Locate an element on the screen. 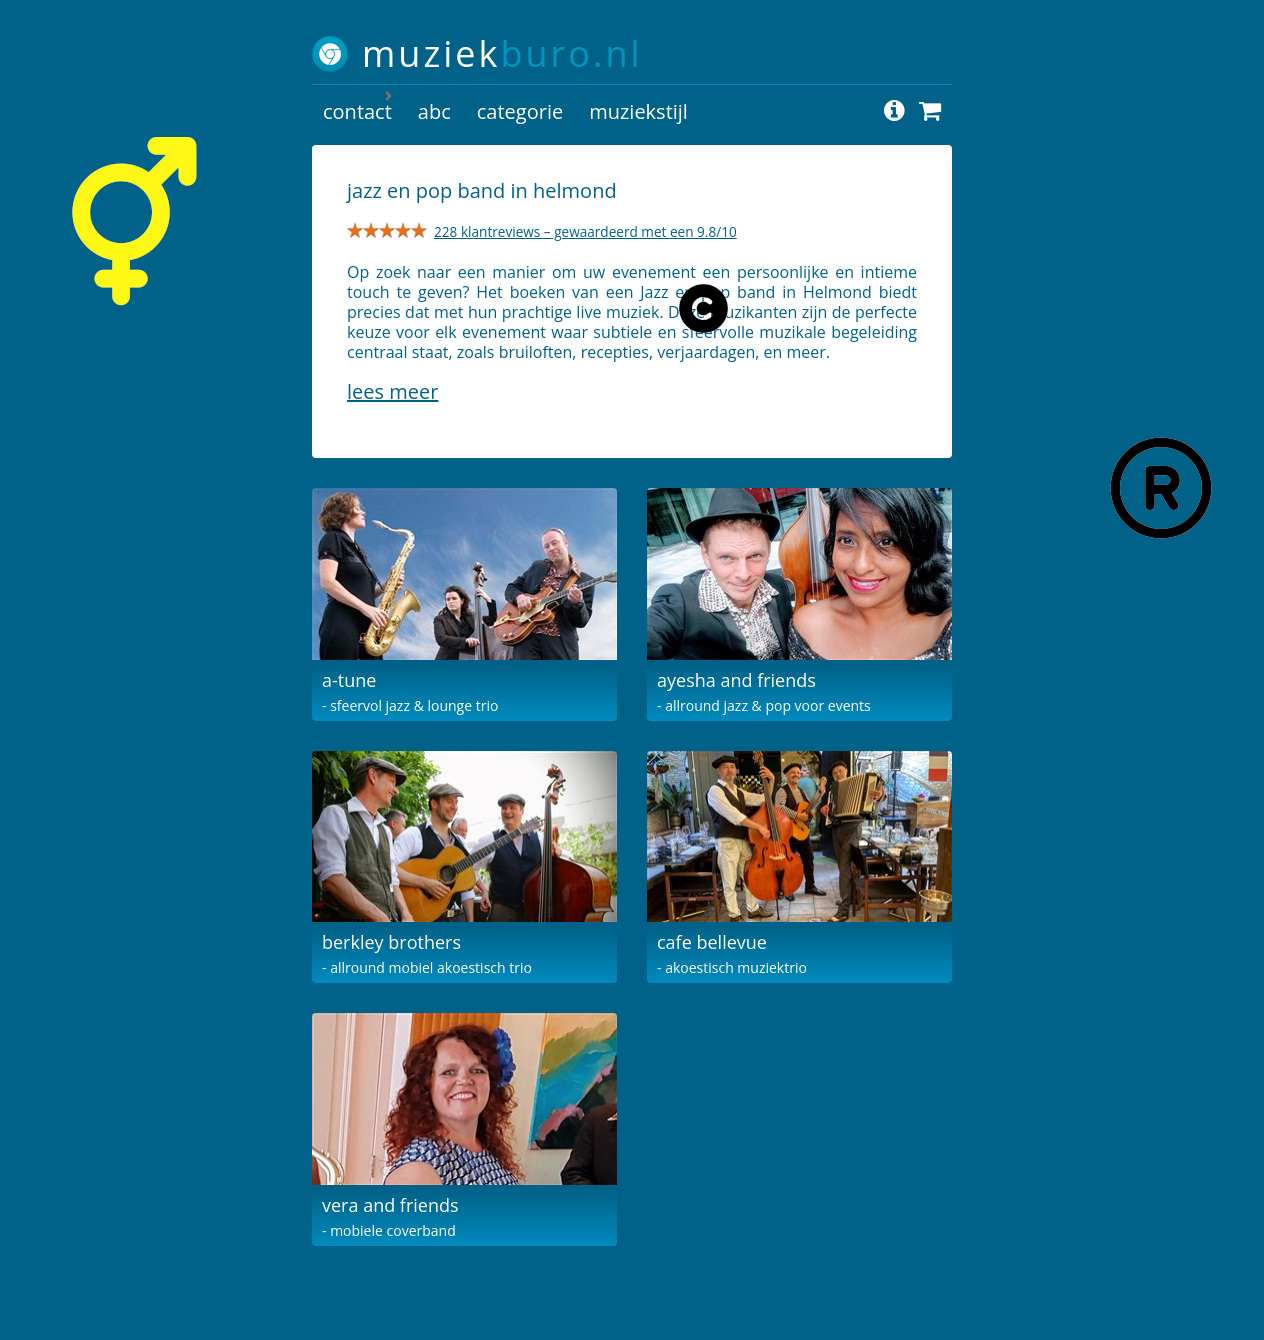 This screenshot has height=1340, width=1264. indicates copyrighted content is located at coordinates (703, 308).